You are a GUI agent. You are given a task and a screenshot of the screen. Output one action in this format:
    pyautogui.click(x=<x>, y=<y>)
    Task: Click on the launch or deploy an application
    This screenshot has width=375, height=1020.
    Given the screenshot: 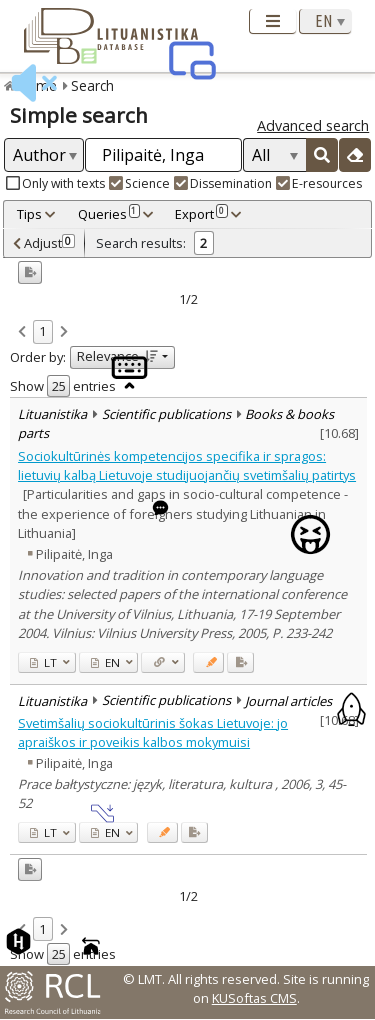 What is the action you would take?
    pyautogui.click(x=351, y=710)
    